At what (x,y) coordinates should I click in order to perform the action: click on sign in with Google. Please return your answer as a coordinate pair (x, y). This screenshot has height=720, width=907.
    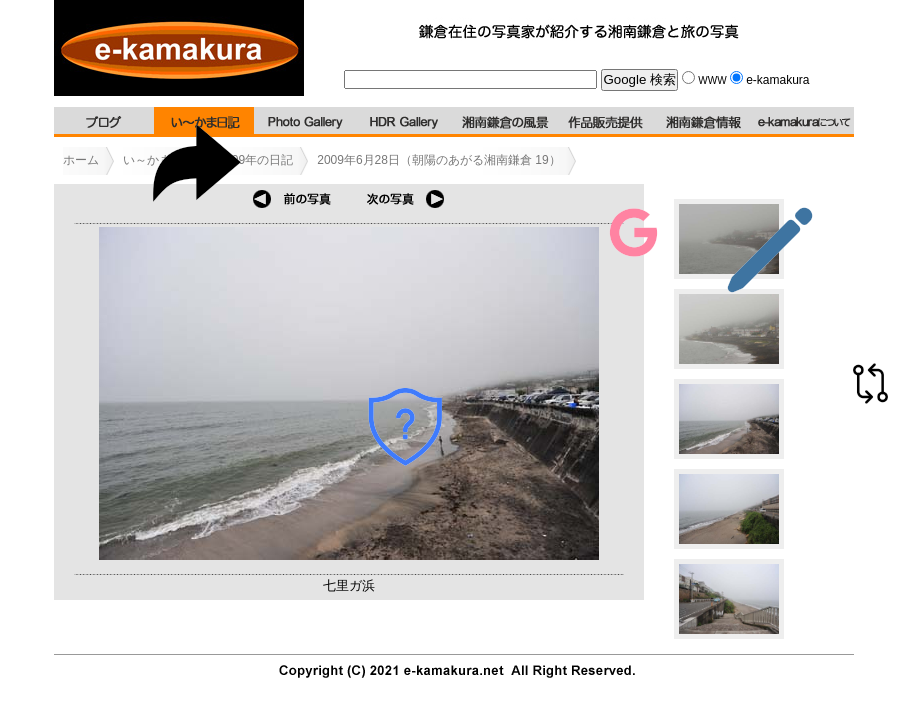
    Looking at the image, I should click on (633, 232).